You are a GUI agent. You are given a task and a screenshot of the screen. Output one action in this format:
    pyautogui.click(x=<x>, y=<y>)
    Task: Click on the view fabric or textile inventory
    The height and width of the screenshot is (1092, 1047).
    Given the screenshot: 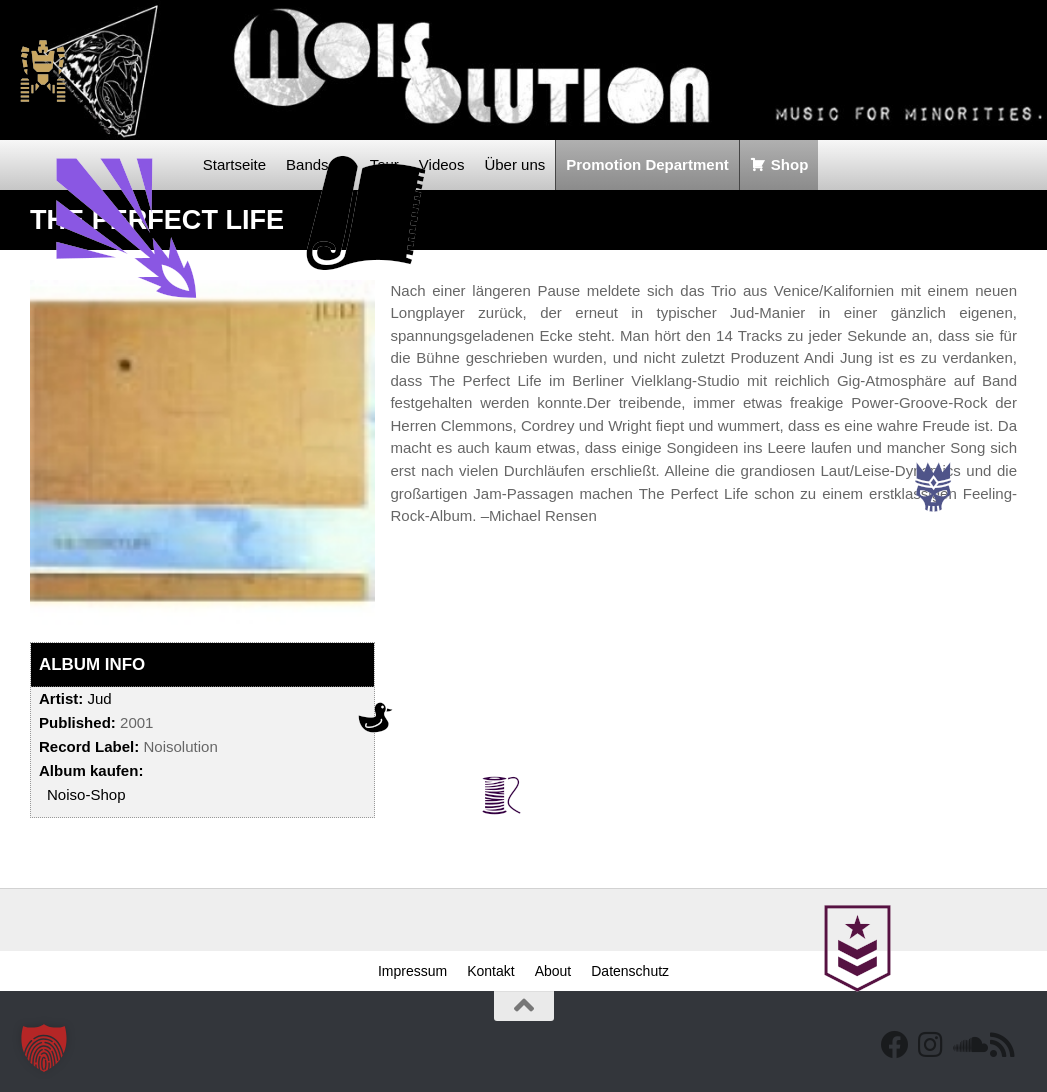 What is the action you would take?
    pyautogui.click(x=366, y=213)
    